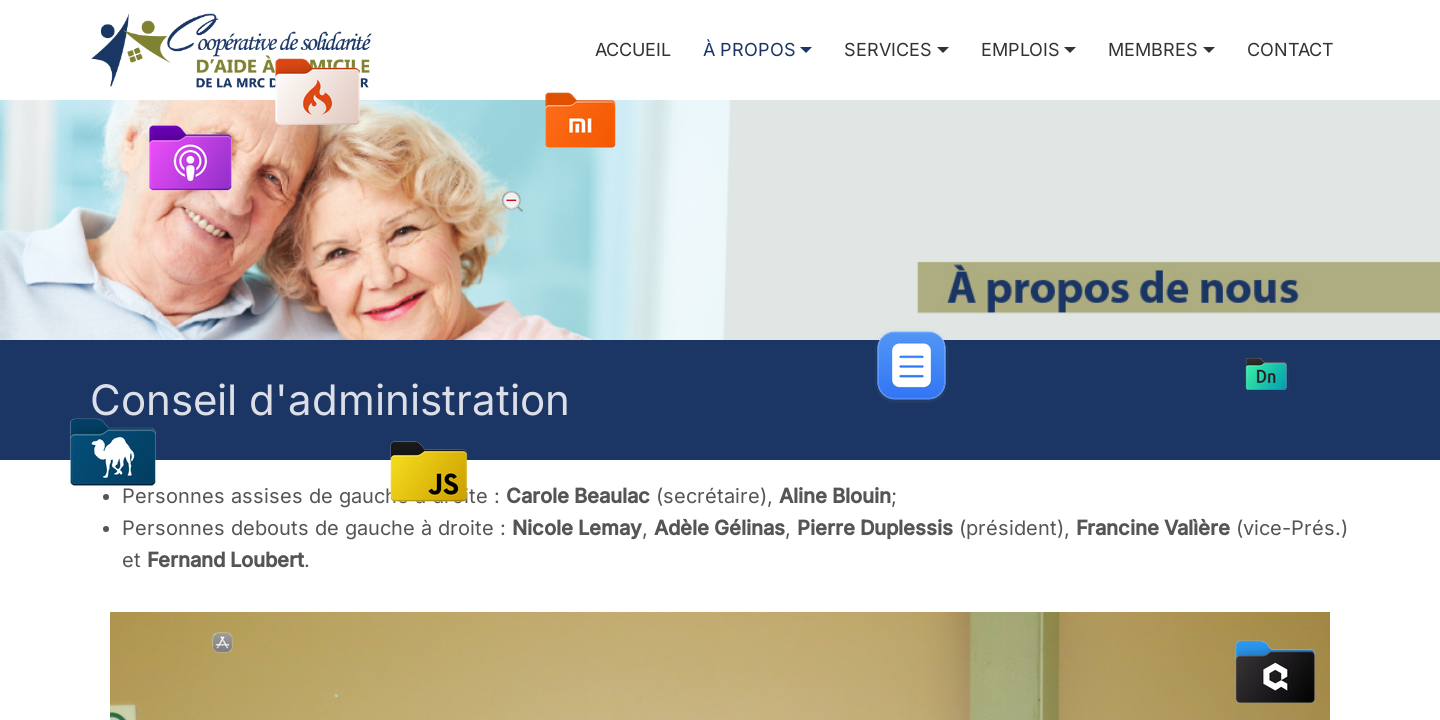 The width and height of the screenshot is (1440, 720). Describe the element at coordinates (911, 366) in the screenshot. I see `open system actions or shortcuts settings` at that location.